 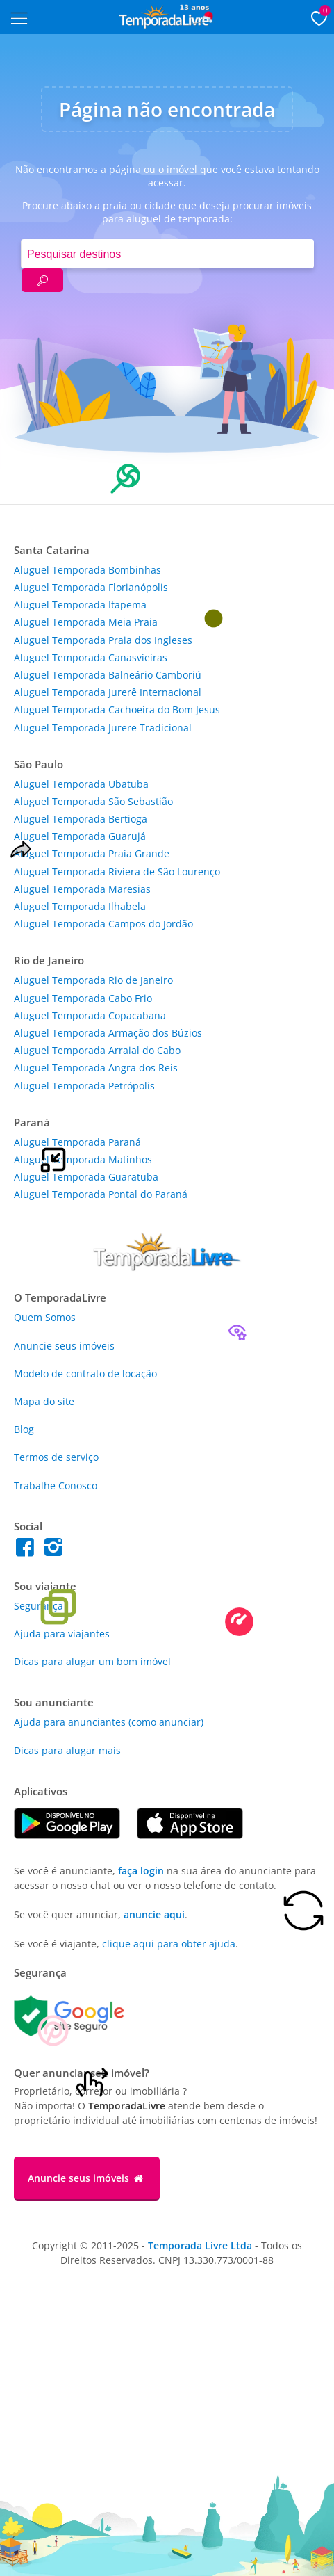 I want to click on share to Pinterest, so click(x=53, y=2030).